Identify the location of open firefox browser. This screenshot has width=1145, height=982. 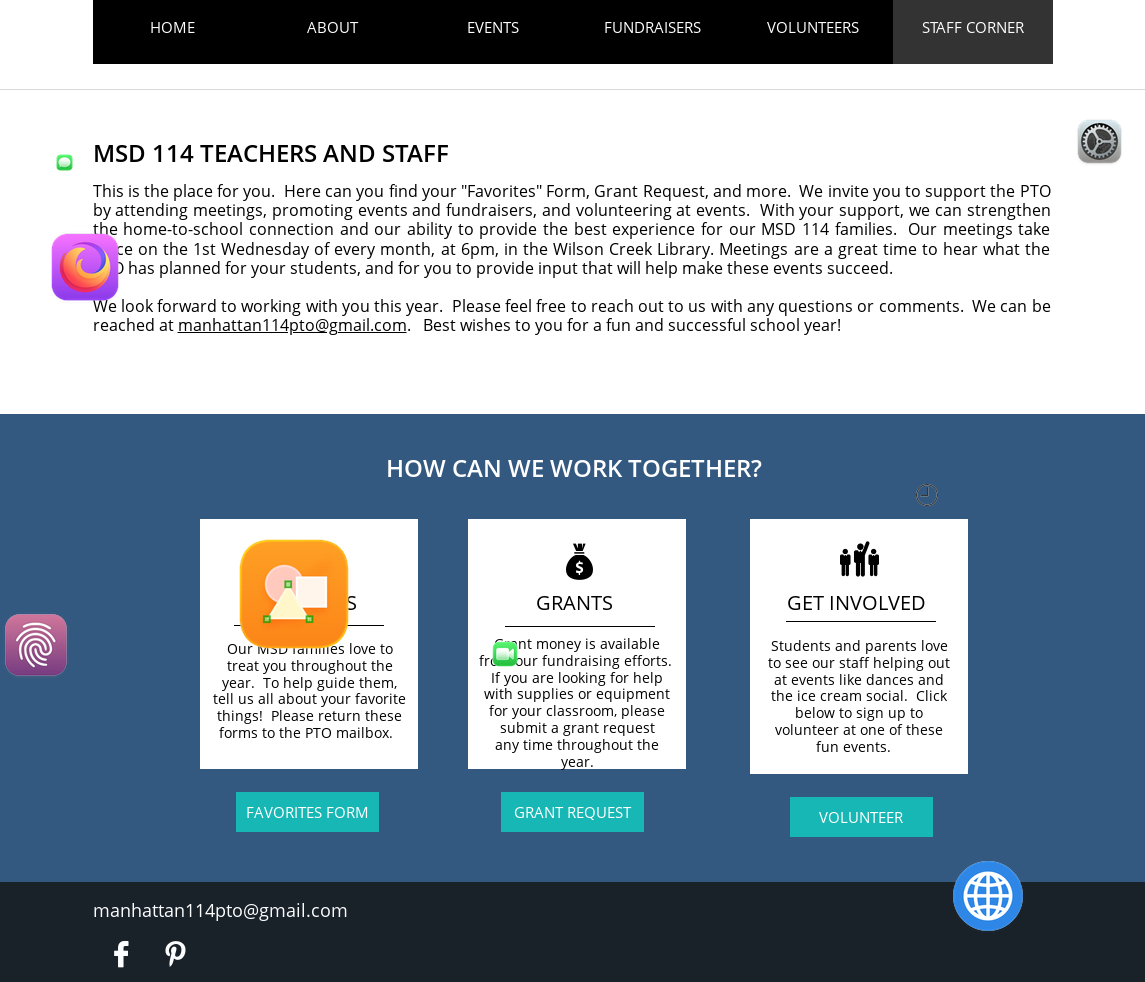
(85, 266).